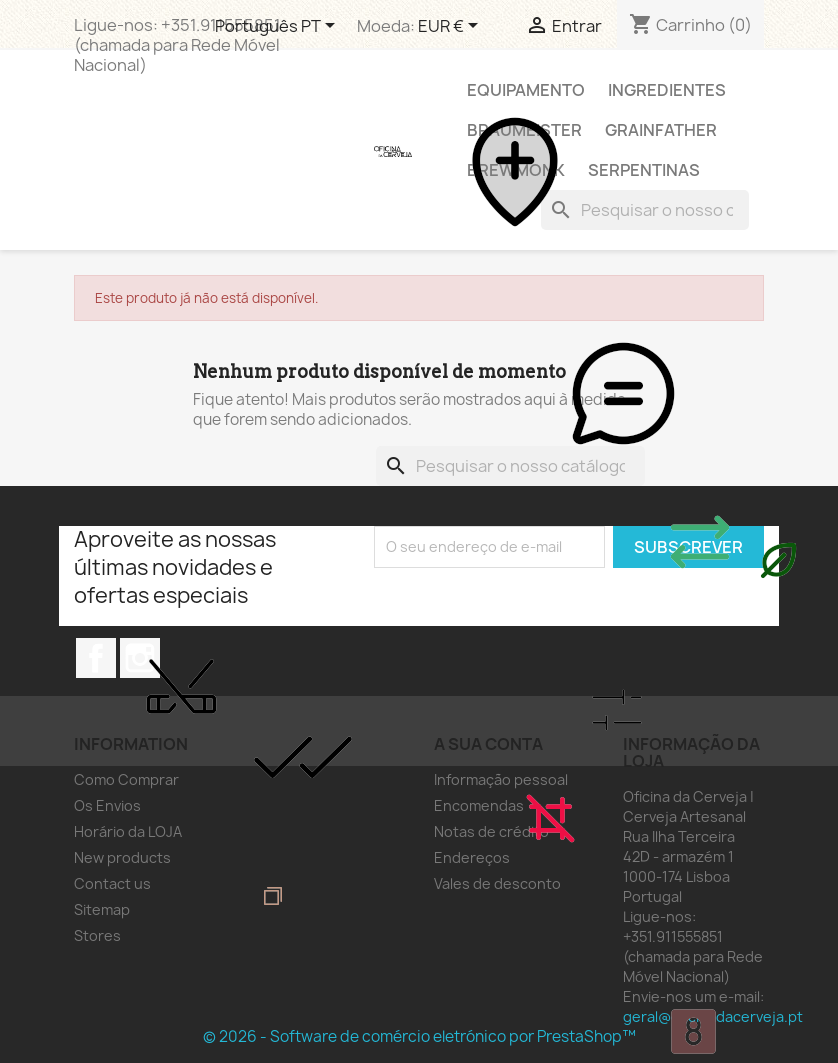 The width and height of the screenshot is (838, 1063). Describe the element at coordinates (778, 560) in the screenshot. I see `indicates eco-friendly or sustainable option` at that location.